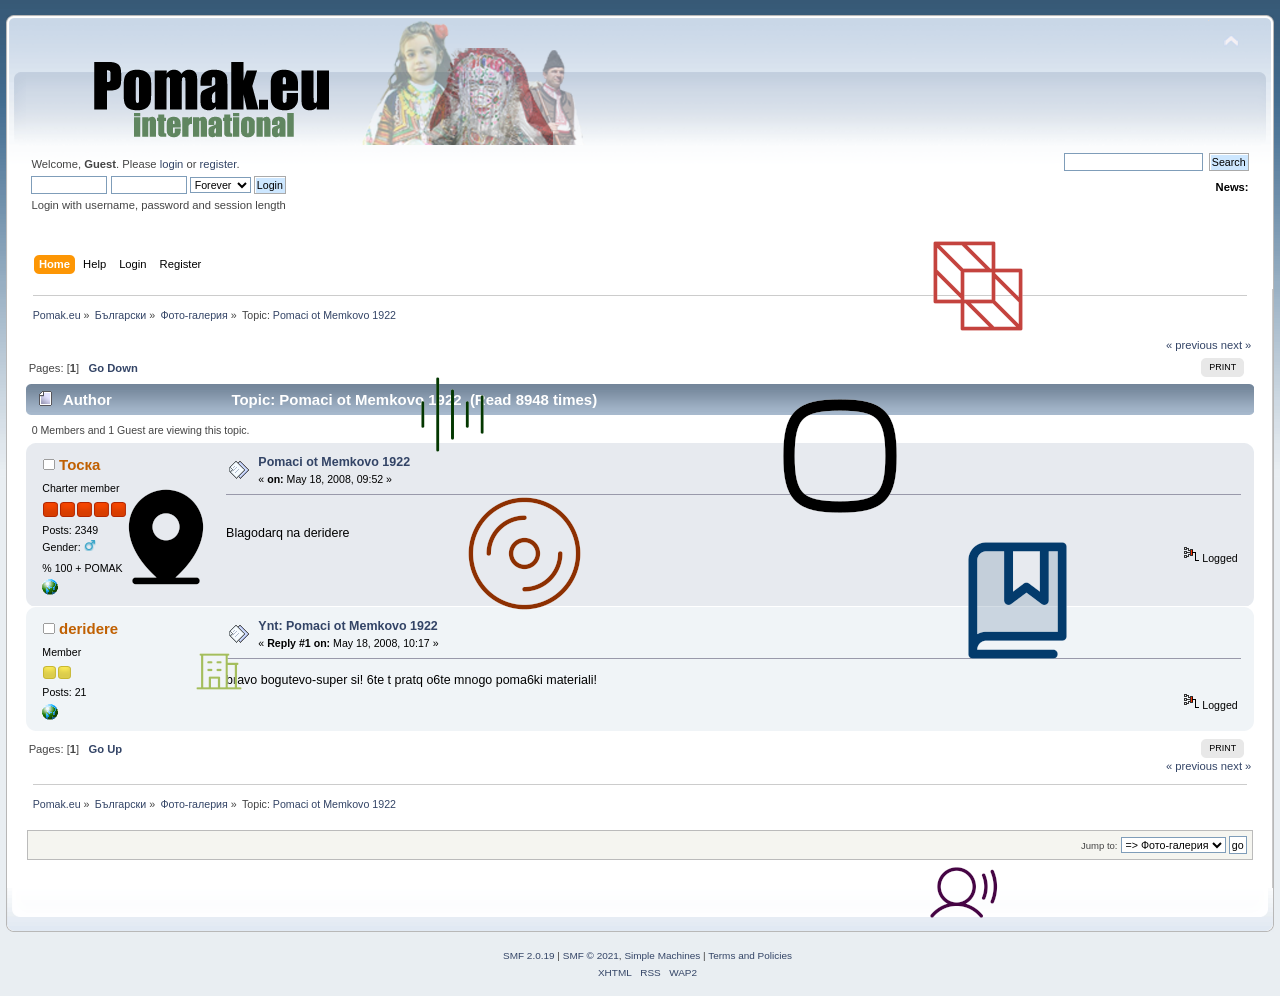  What do you see at coordinates (1017, 600) in the screenshot?
I see `access your bookmarked reading material` at bounding box center [1017, 600].